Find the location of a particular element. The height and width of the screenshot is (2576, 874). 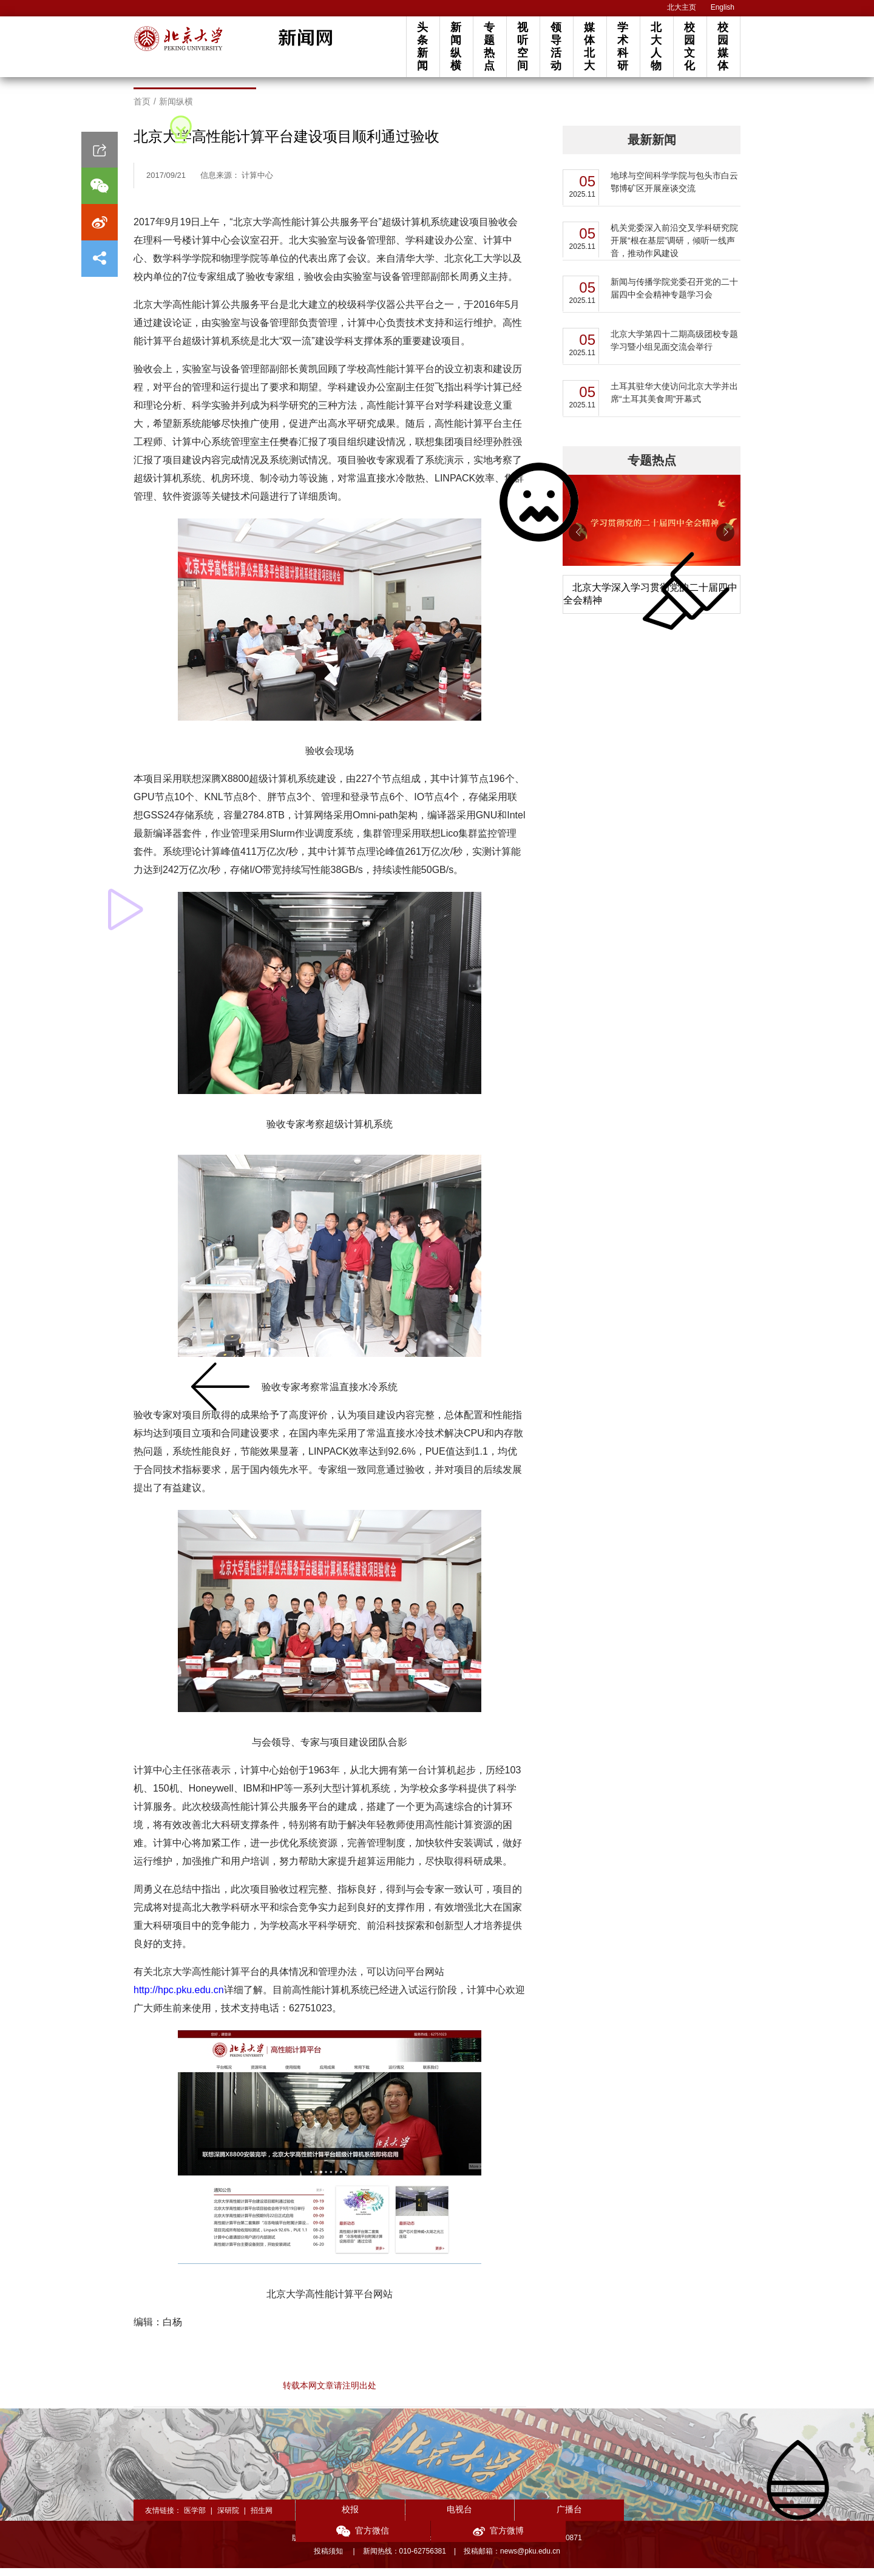

play media or video content is located at coordinates (121, 909).